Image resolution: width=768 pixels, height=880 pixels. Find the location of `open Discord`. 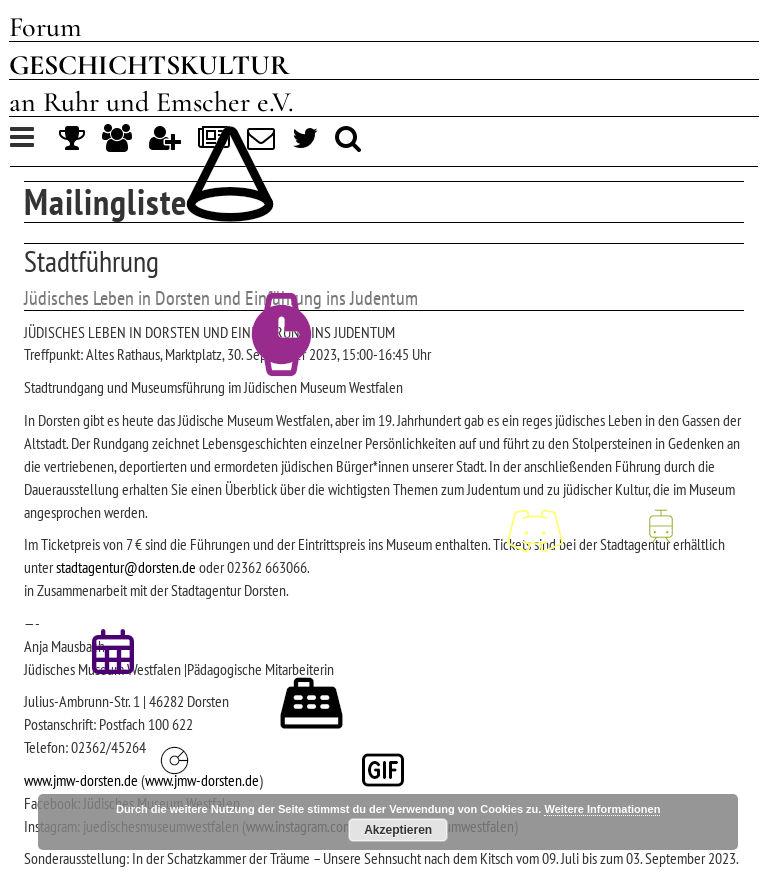

open Discord is located at coordinates (535, 530).